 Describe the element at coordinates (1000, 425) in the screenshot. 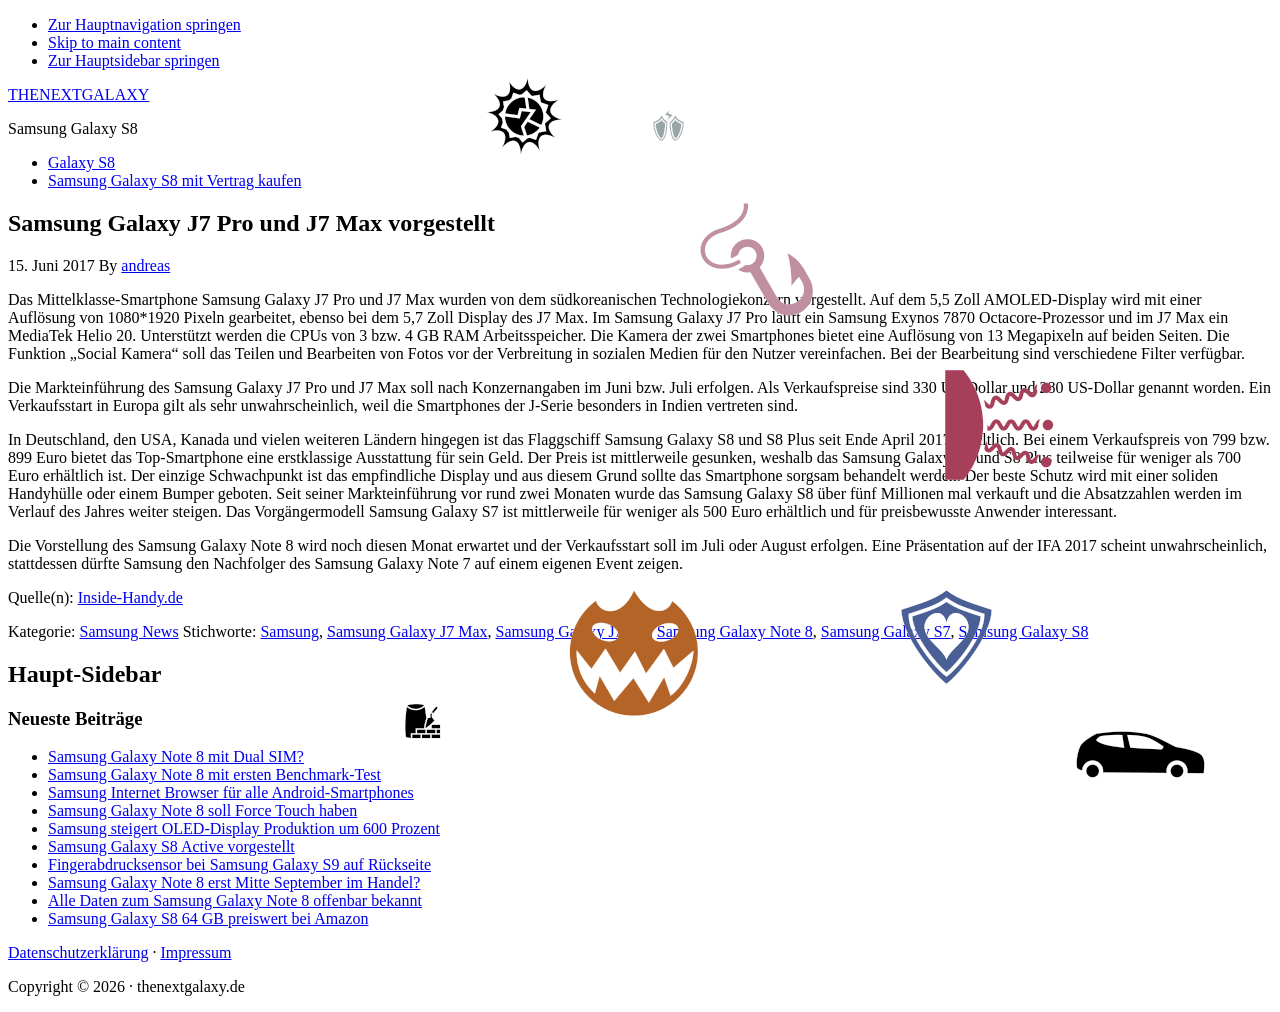

I see `indicates radiation or radioactive hazard warning` at that location.